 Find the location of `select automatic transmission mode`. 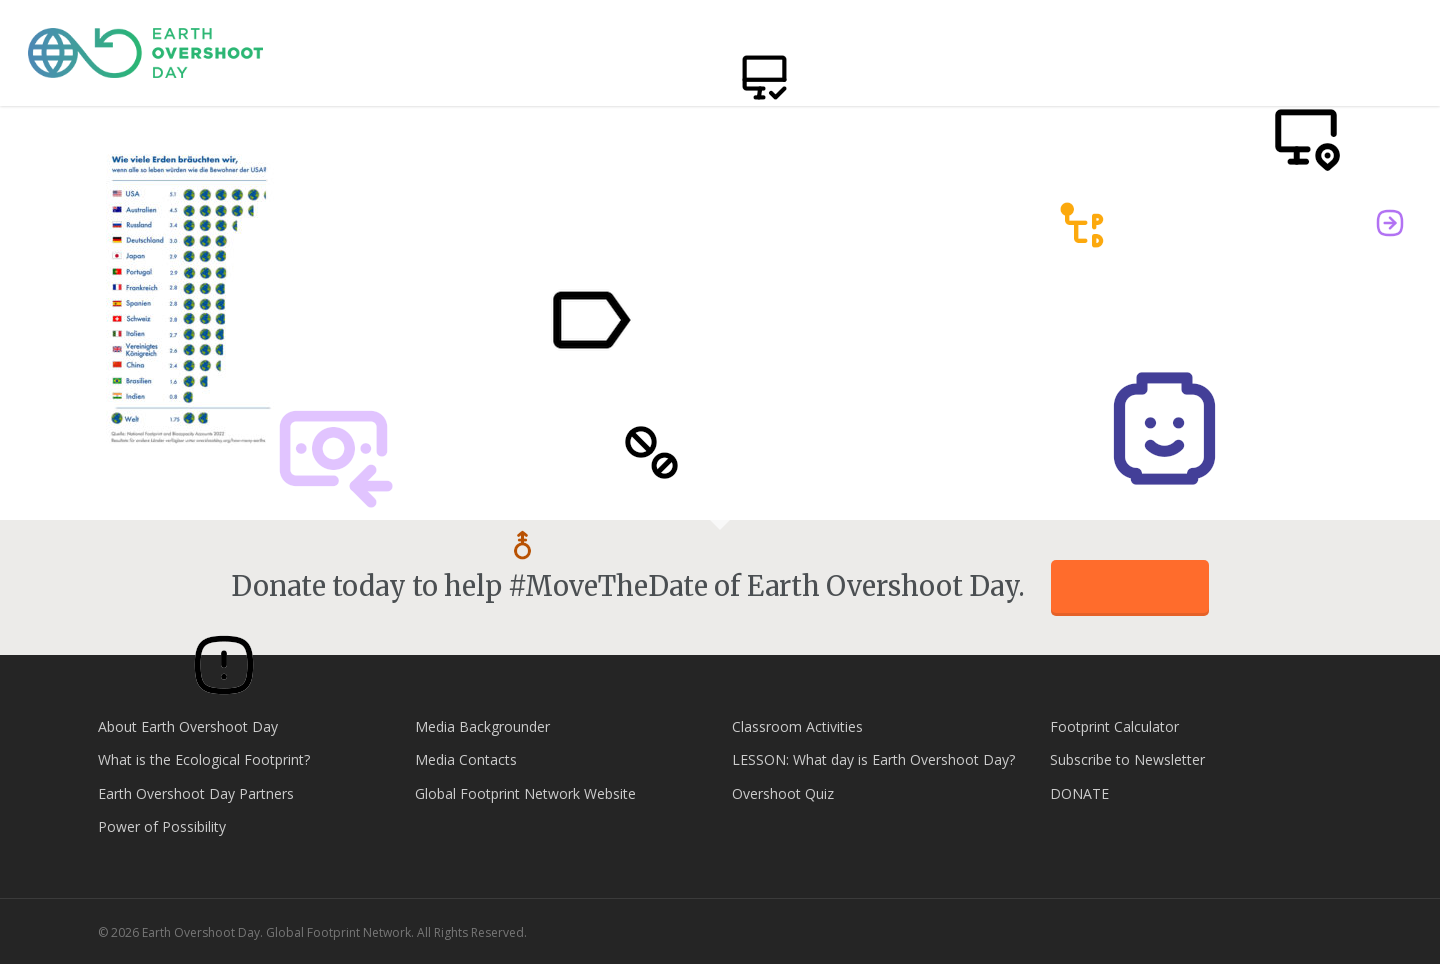

select automatic transmission mode is located at coordinates (1083, 225).